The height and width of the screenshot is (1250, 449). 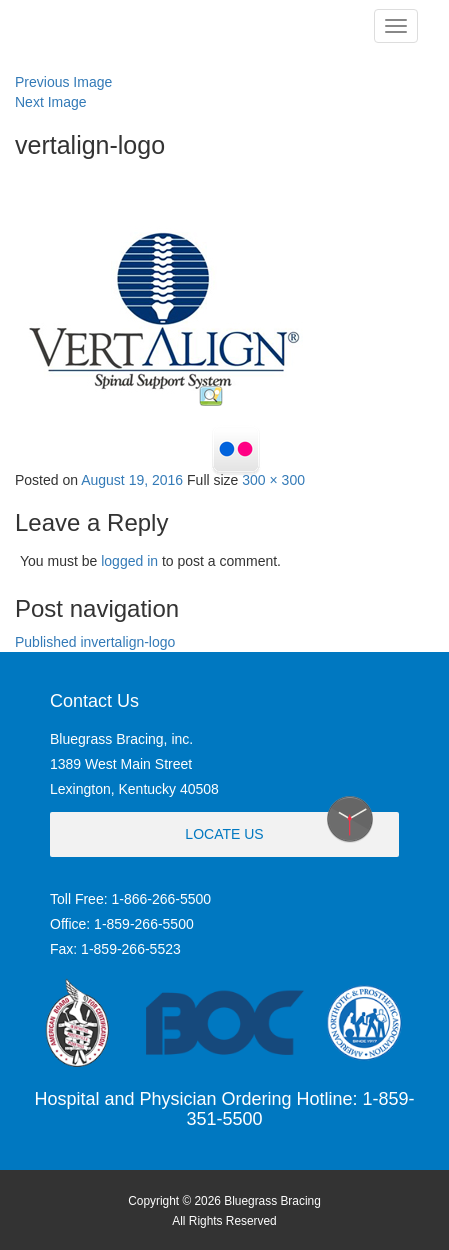 I want to click on connect your Flickr account, so click(x=236, y=449).